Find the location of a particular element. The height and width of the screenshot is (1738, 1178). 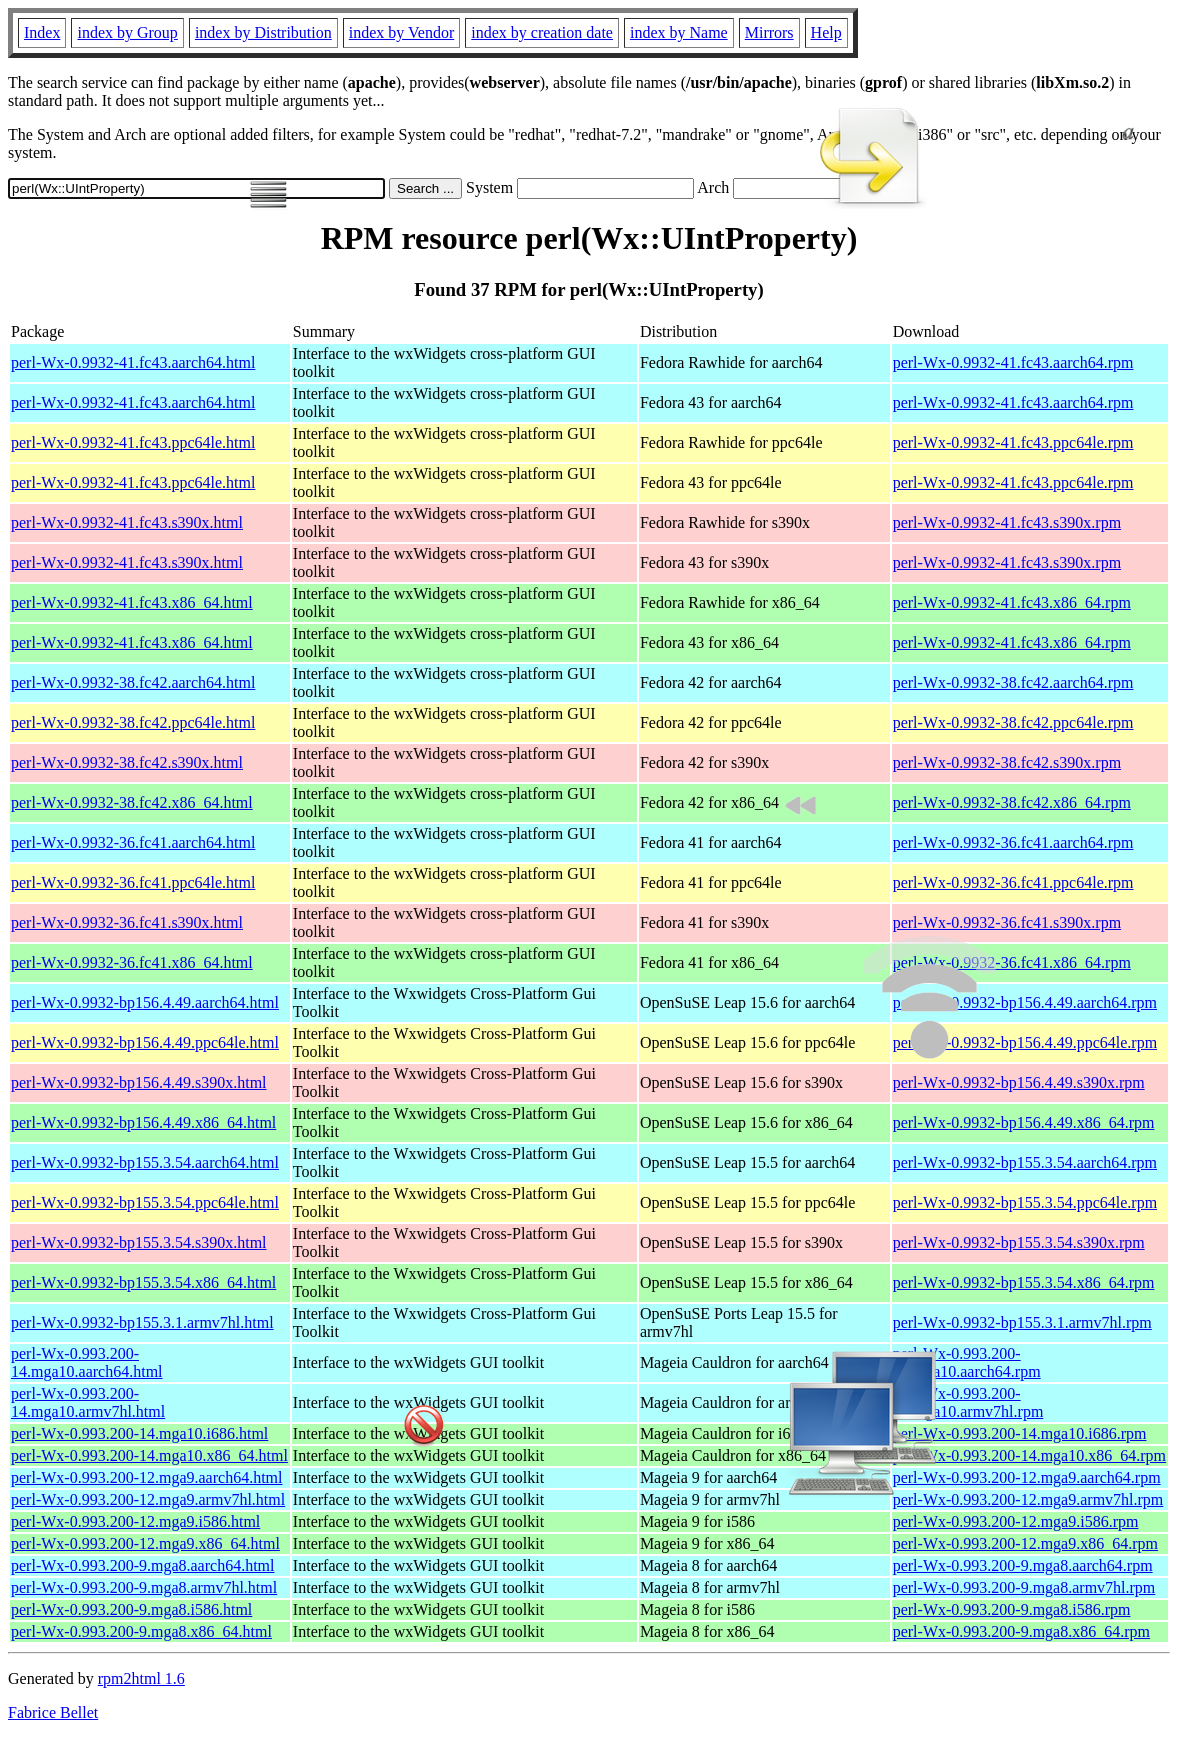

justify text to fill both margins is located at coordinates (268, 194).